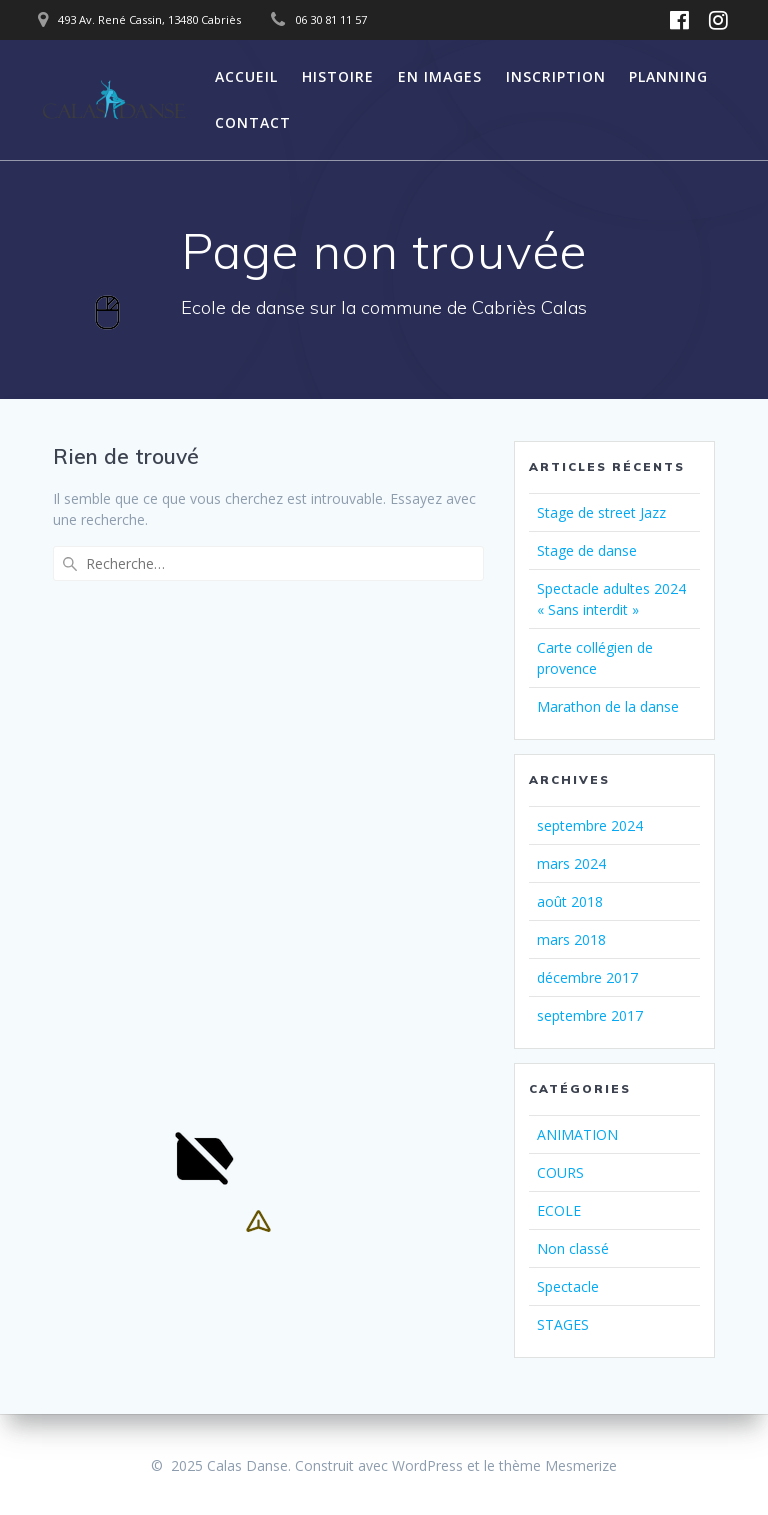  Describe the element at coordinates (204, 1159) in the screenshot. I see `remove a label or tag` at that location.